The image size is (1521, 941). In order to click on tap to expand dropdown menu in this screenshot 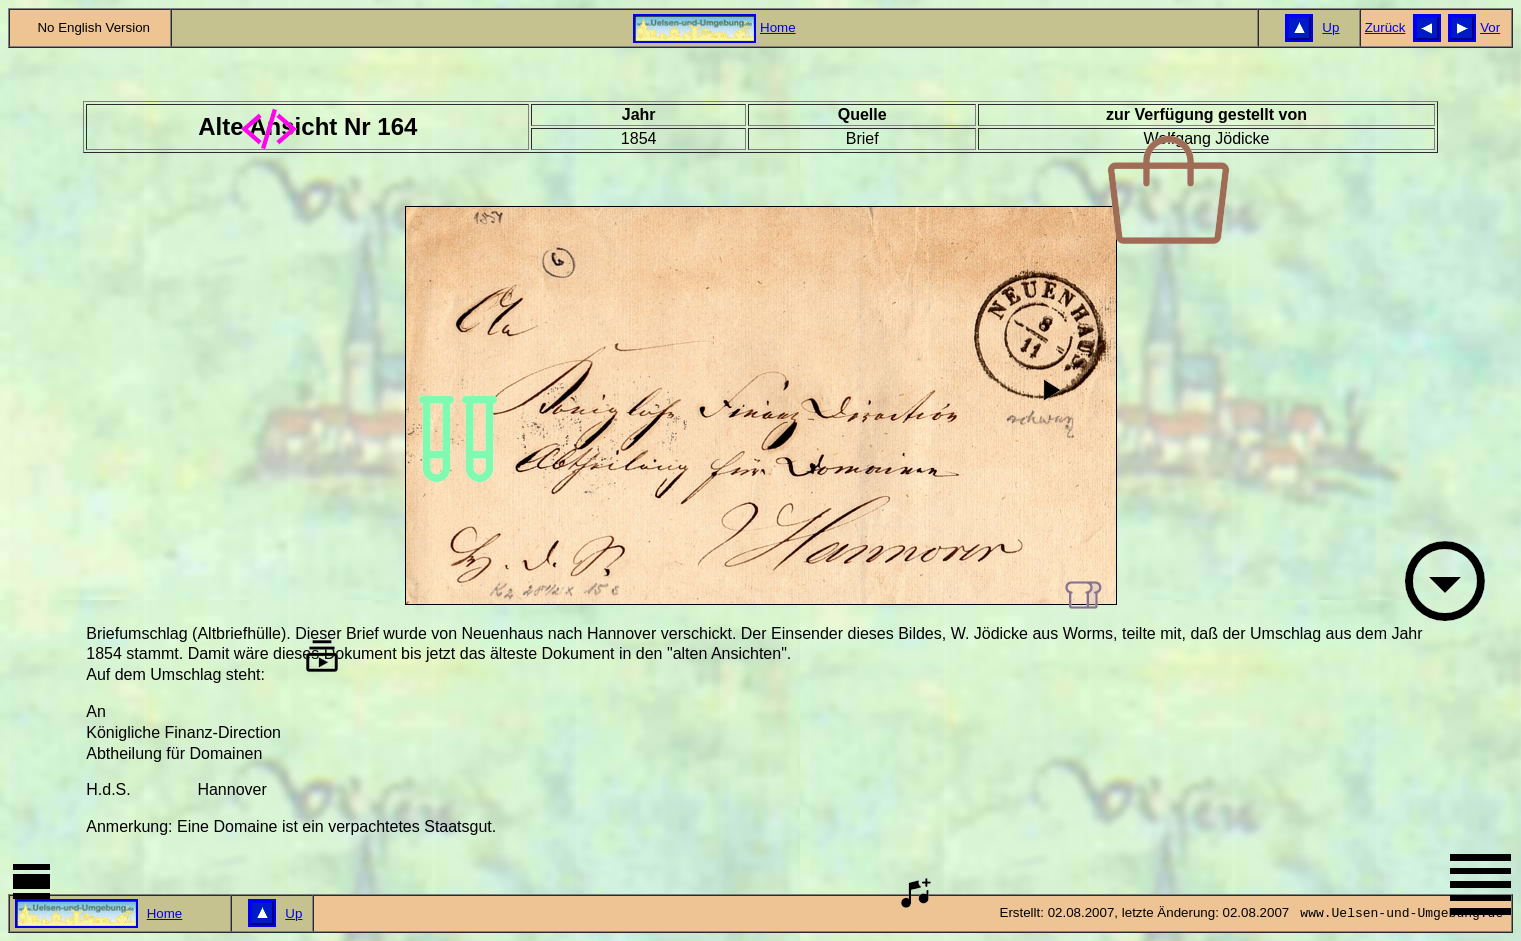, I will do `click(1445, 581)`.